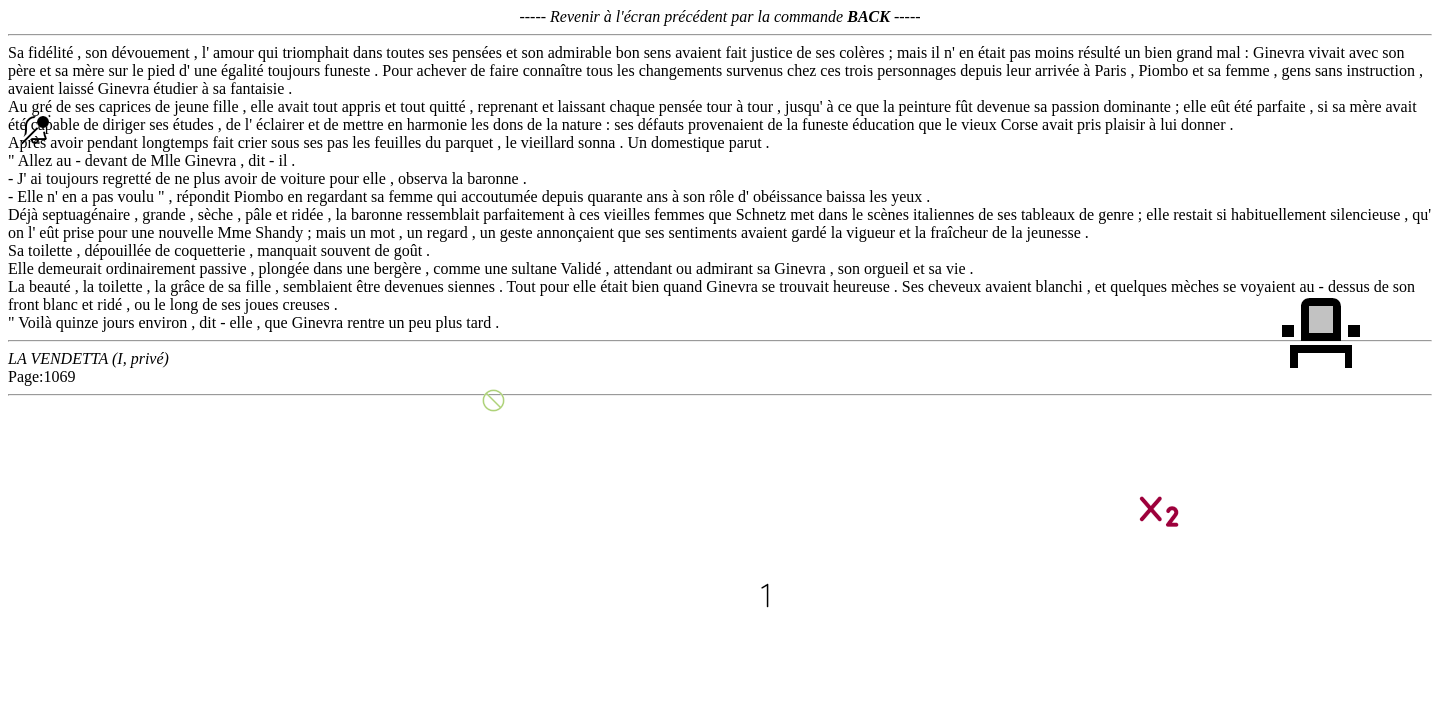 The height and width of the screenshot is (720, 1440). Describe the element at coordinates (35, 130) in the screenshot. I see `notifications are muted but unread alerts exist` at that location.